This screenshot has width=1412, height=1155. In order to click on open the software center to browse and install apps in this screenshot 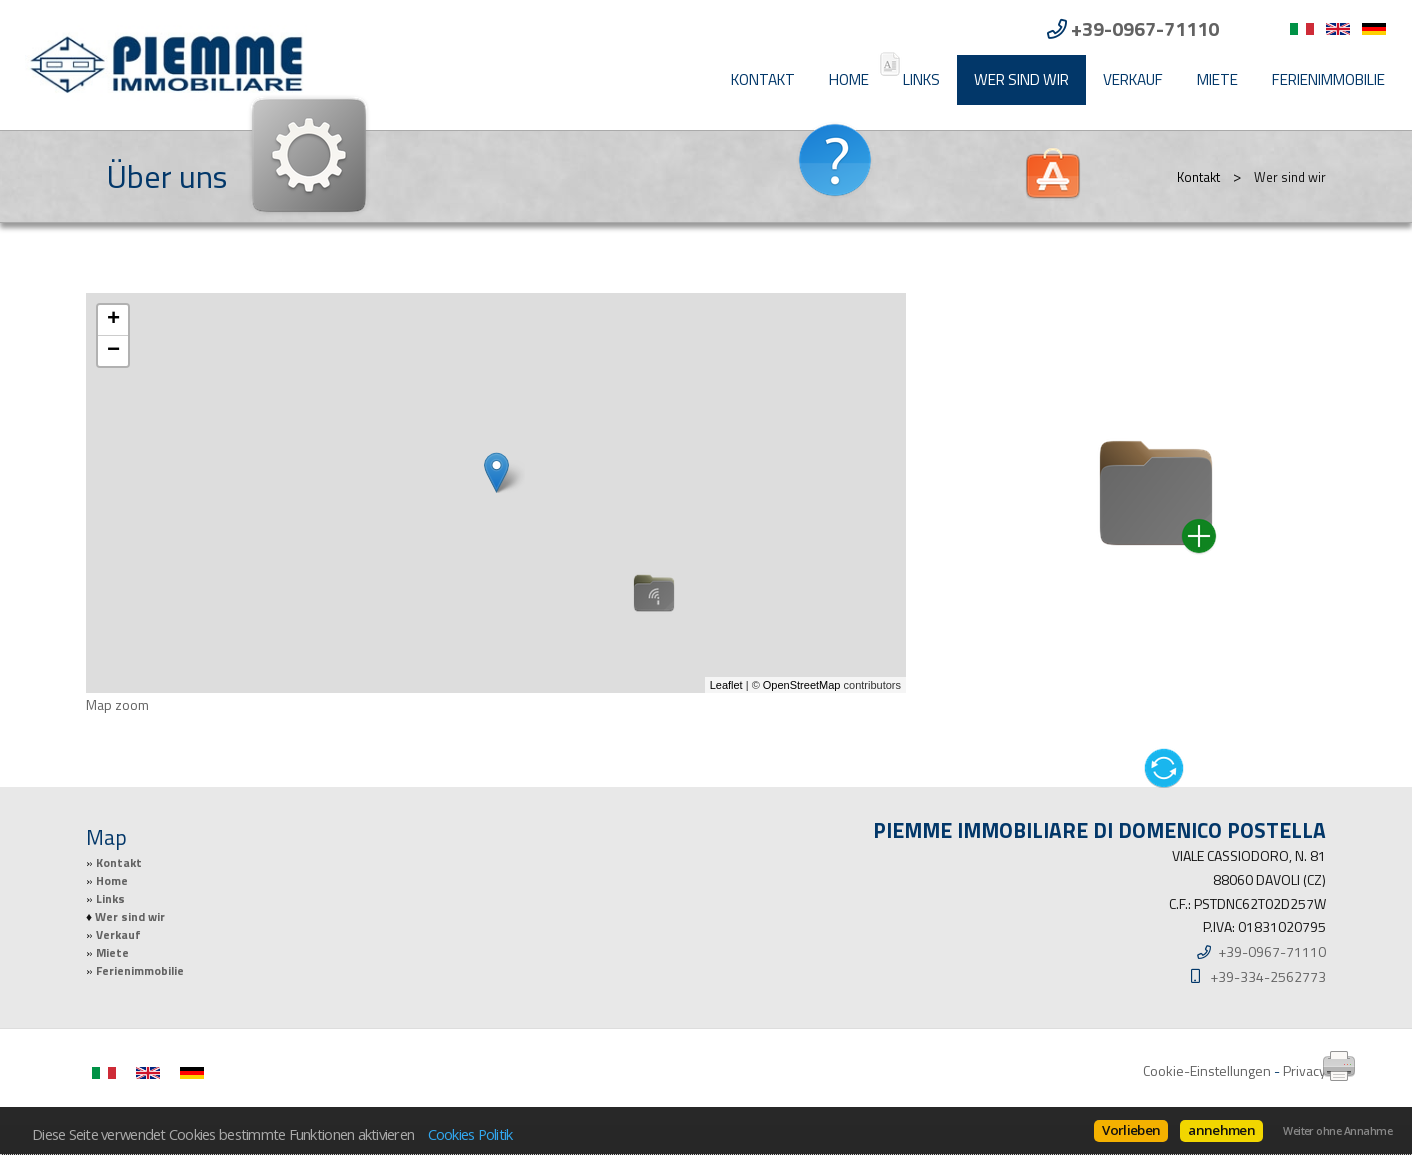, I will do `click(1053, 176)`.